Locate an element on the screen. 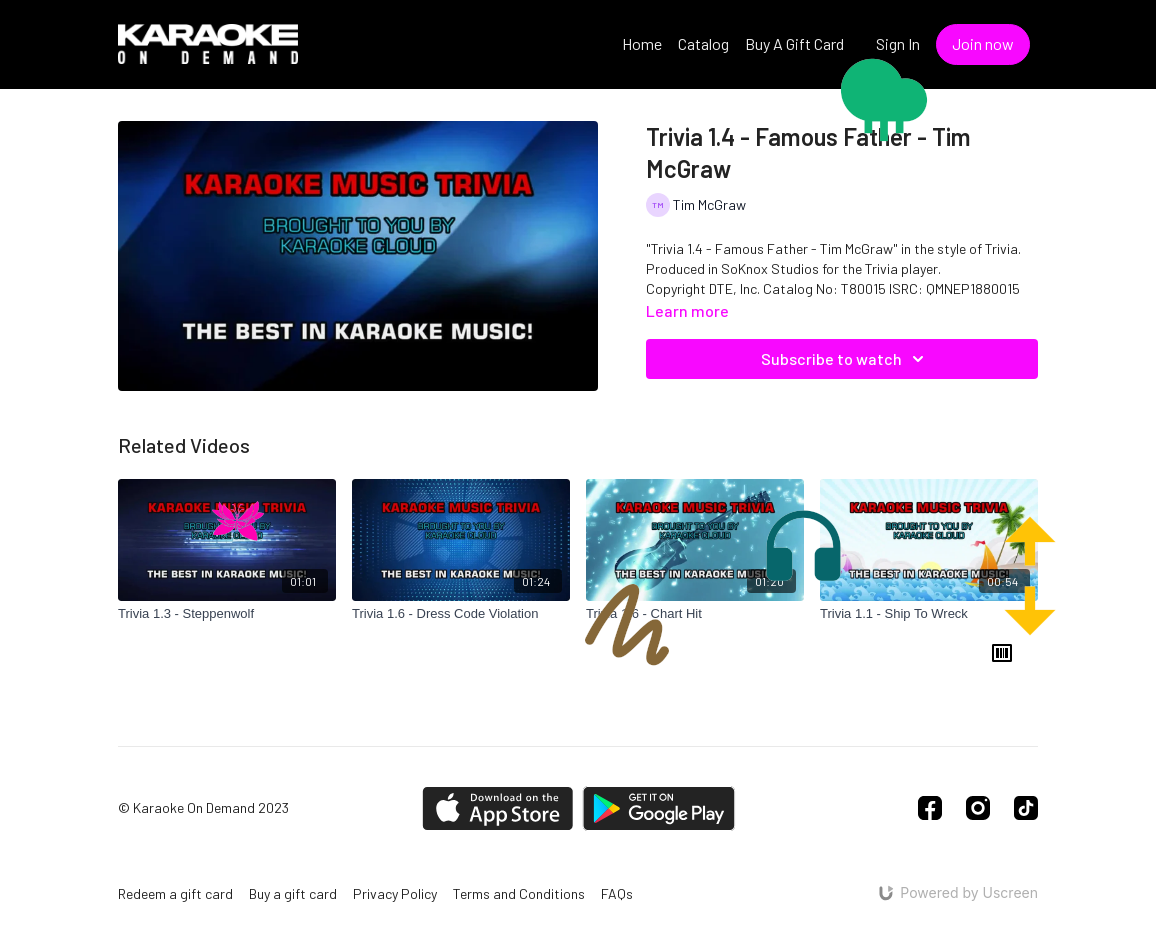  expand content vertically is located at coordinates (1030, 576).